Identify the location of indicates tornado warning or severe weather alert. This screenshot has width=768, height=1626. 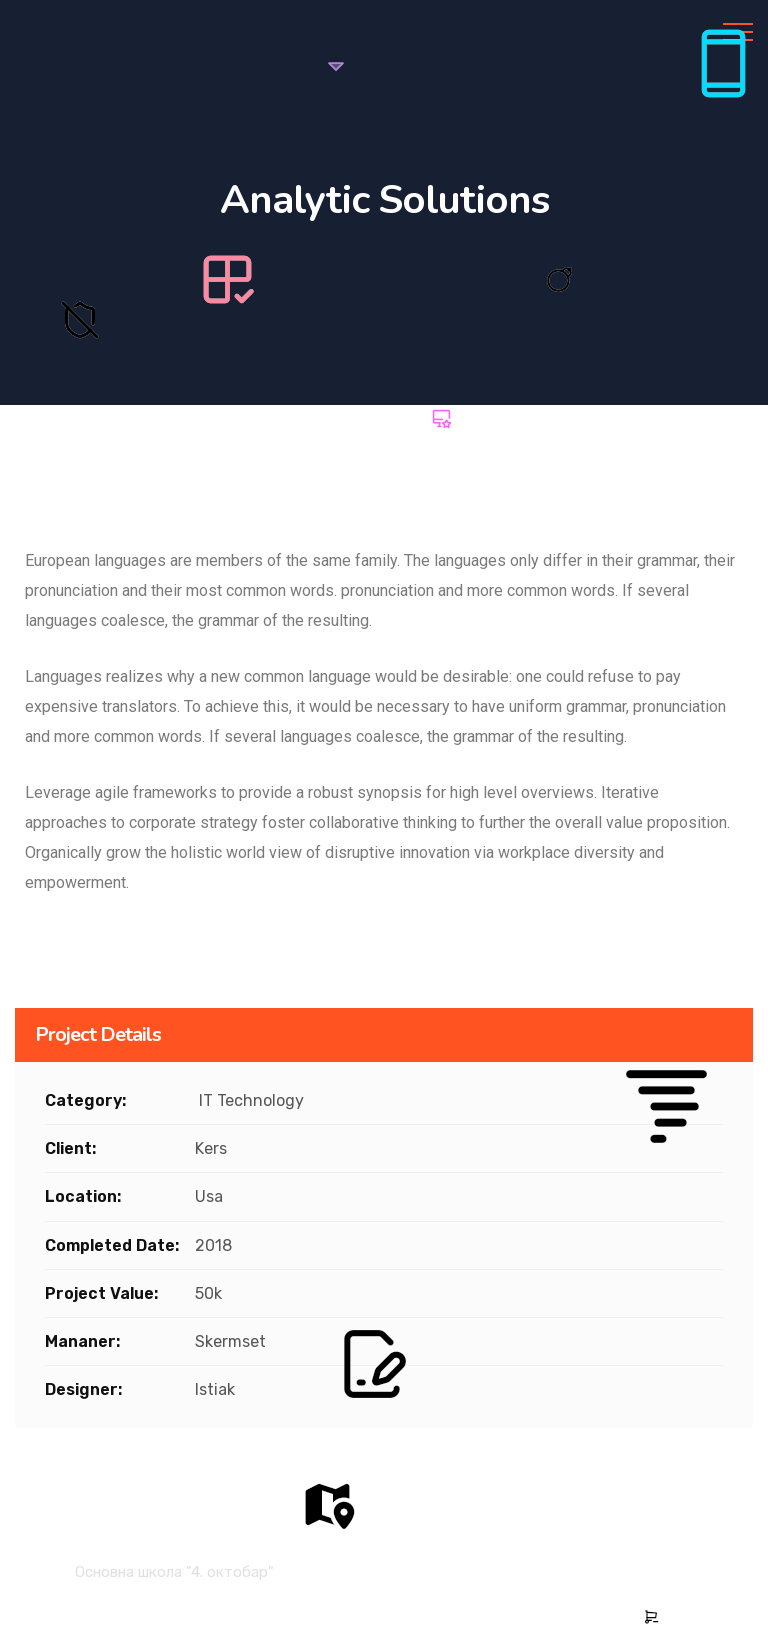
(666, 1106).